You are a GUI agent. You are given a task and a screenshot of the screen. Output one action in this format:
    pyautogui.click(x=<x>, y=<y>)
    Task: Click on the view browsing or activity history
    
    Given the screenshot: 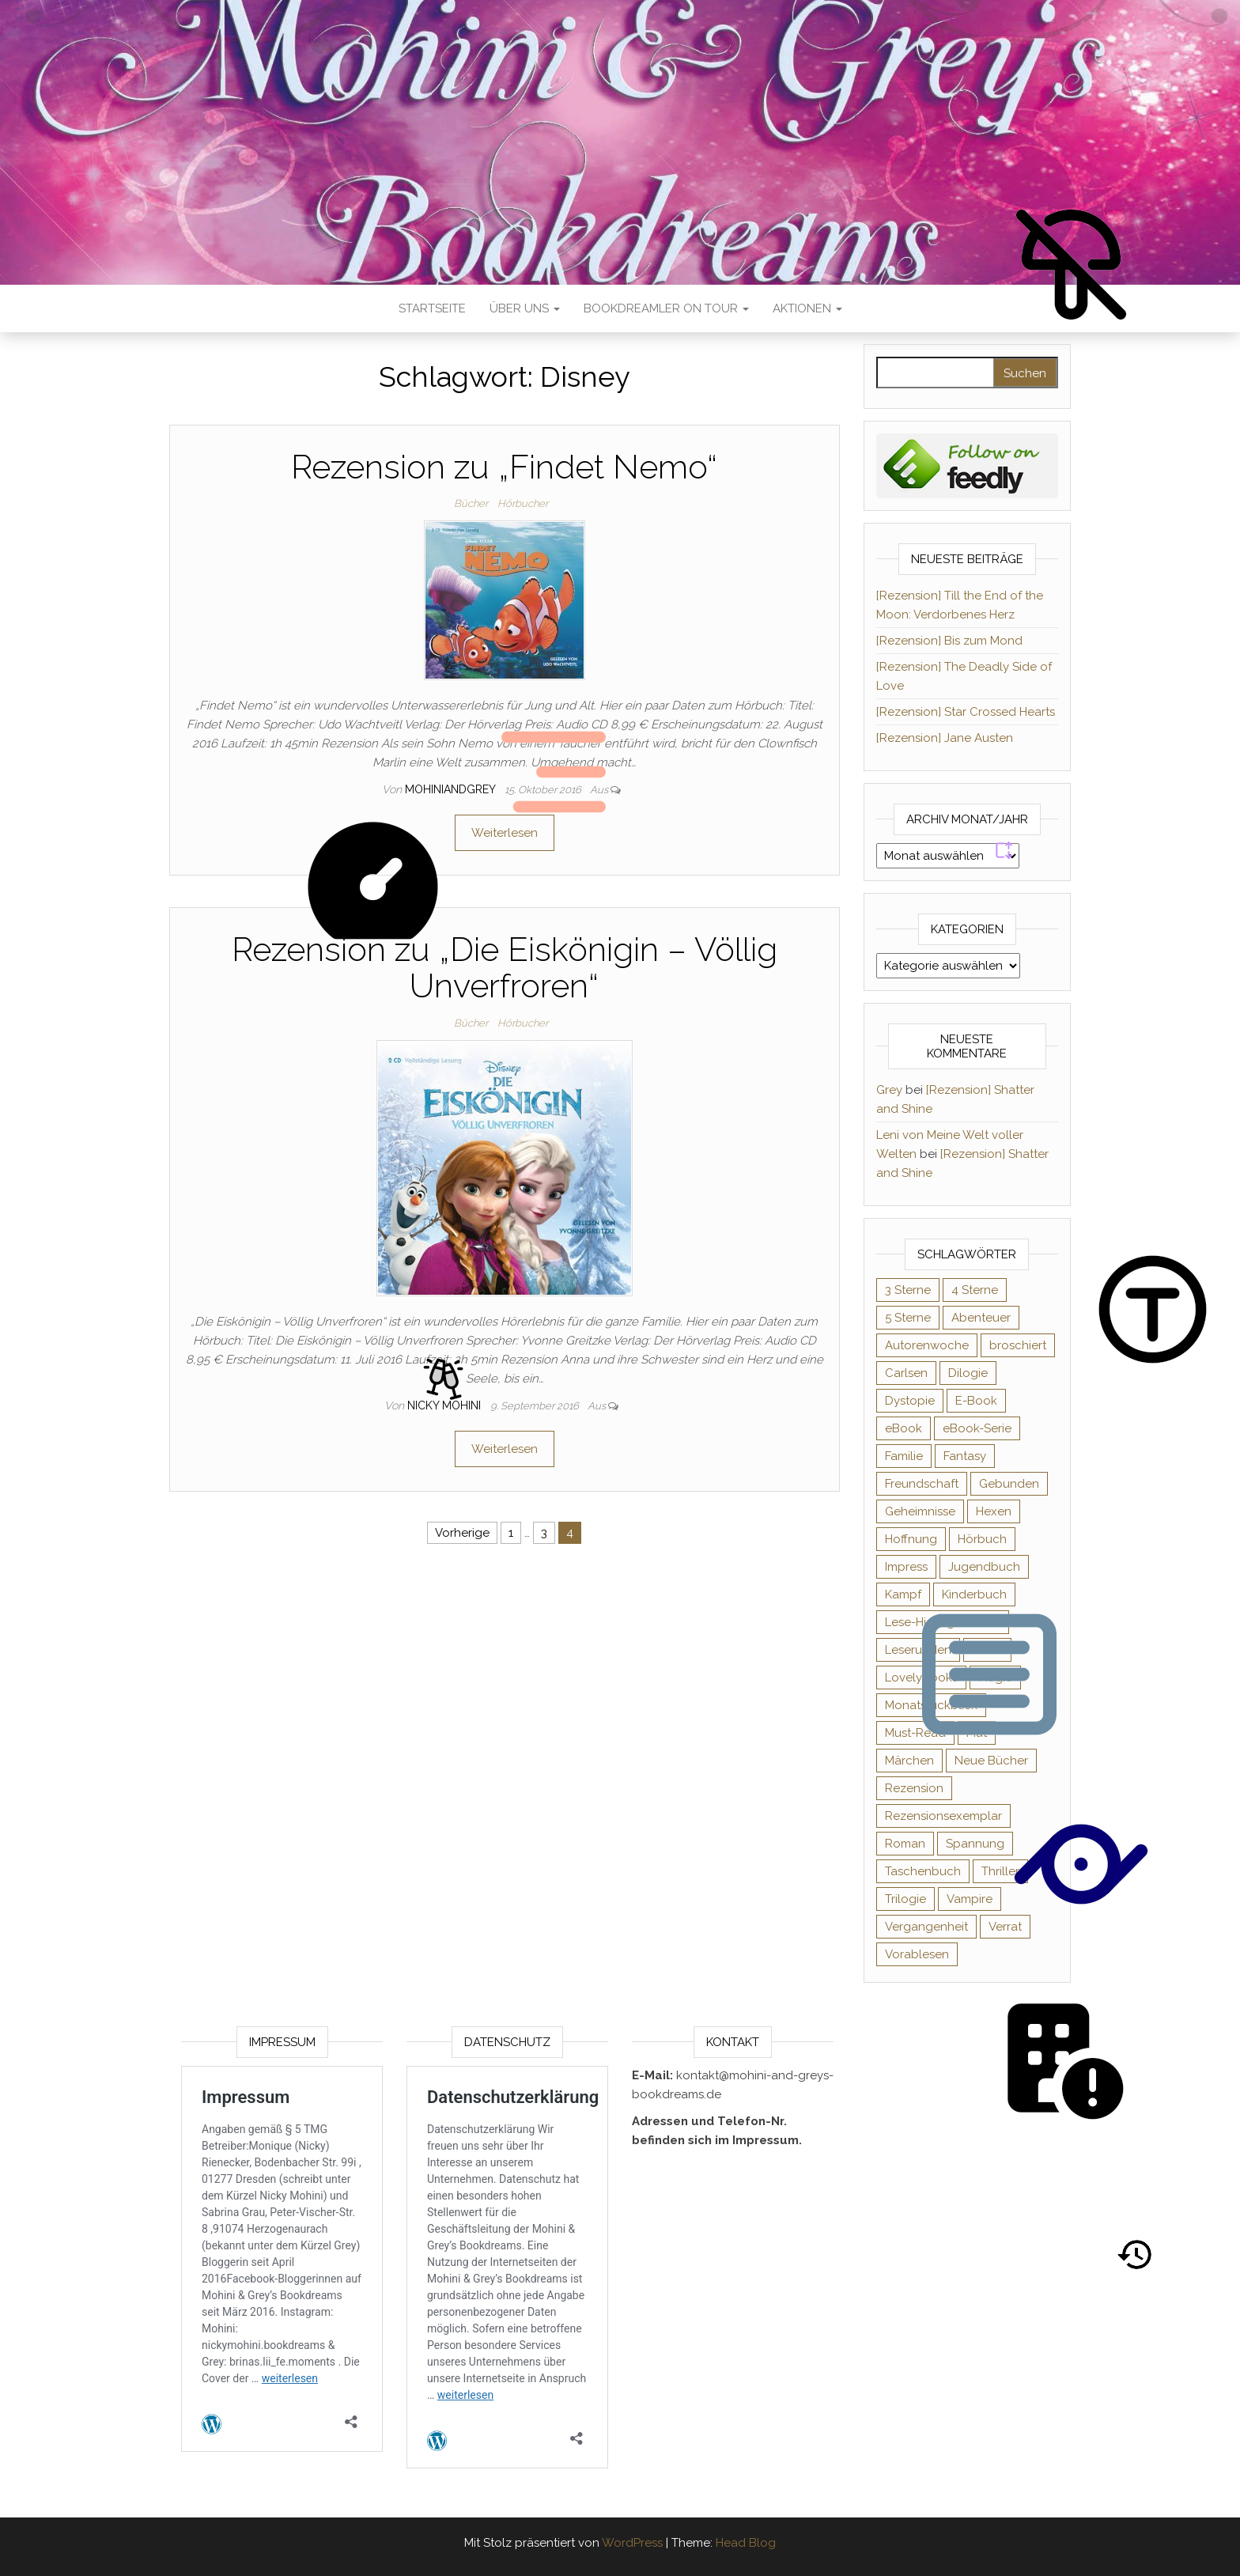 What is the action you would take?
    pyautogui.click(x=1135, y=2254)
    